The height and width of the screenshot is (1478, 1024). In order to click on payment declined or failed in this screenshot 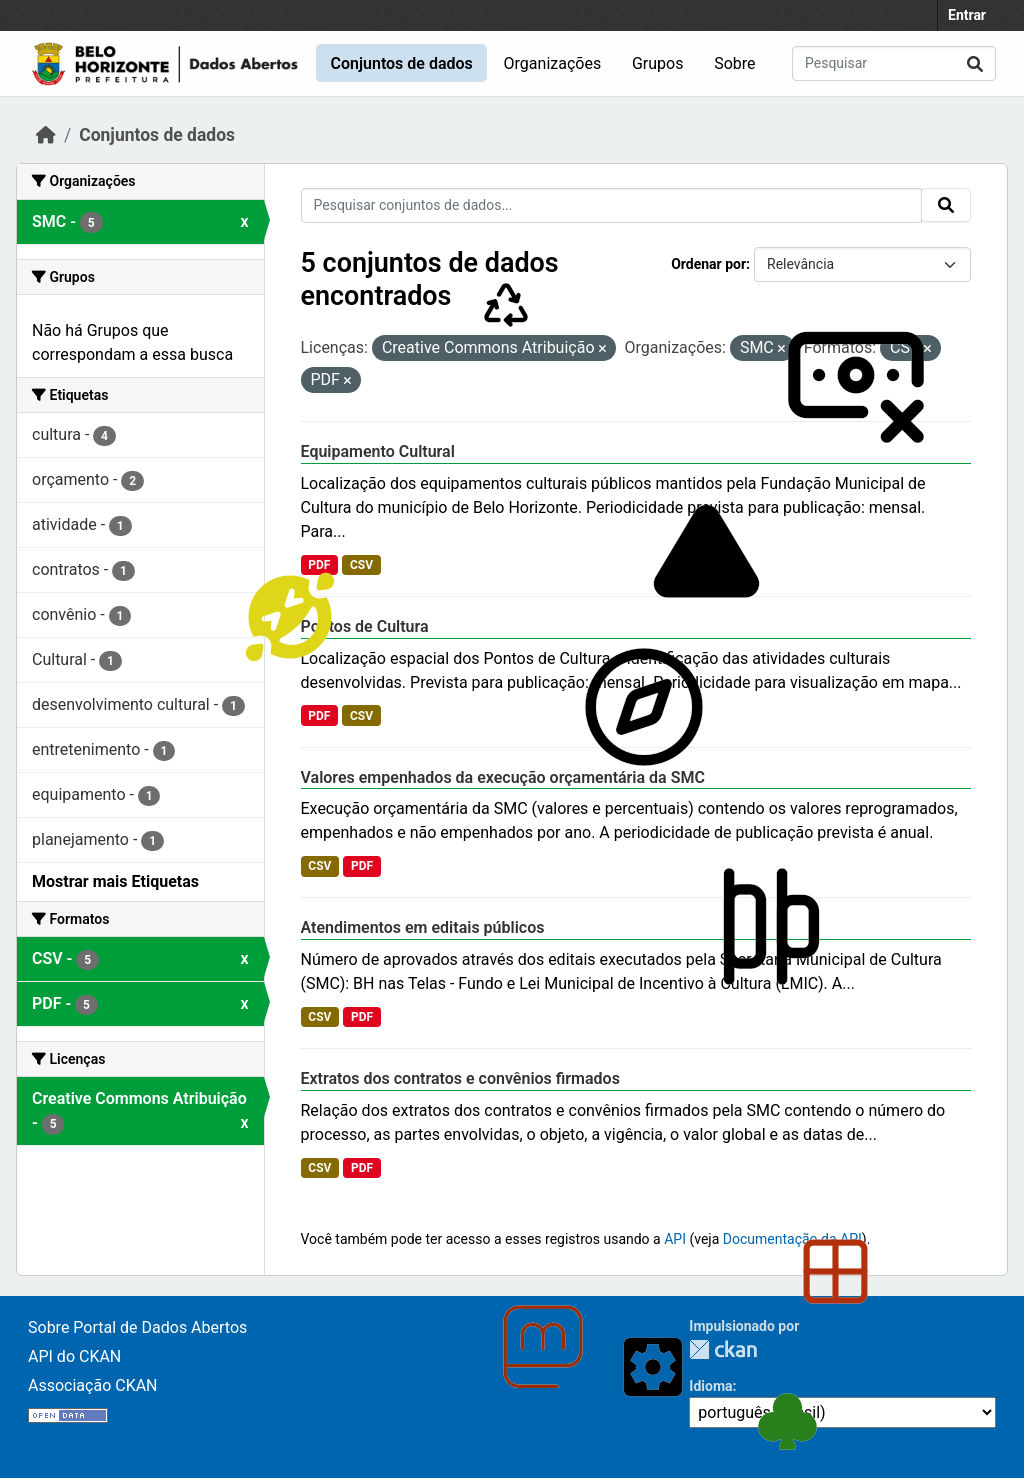, I will do `click(856, 375)`.